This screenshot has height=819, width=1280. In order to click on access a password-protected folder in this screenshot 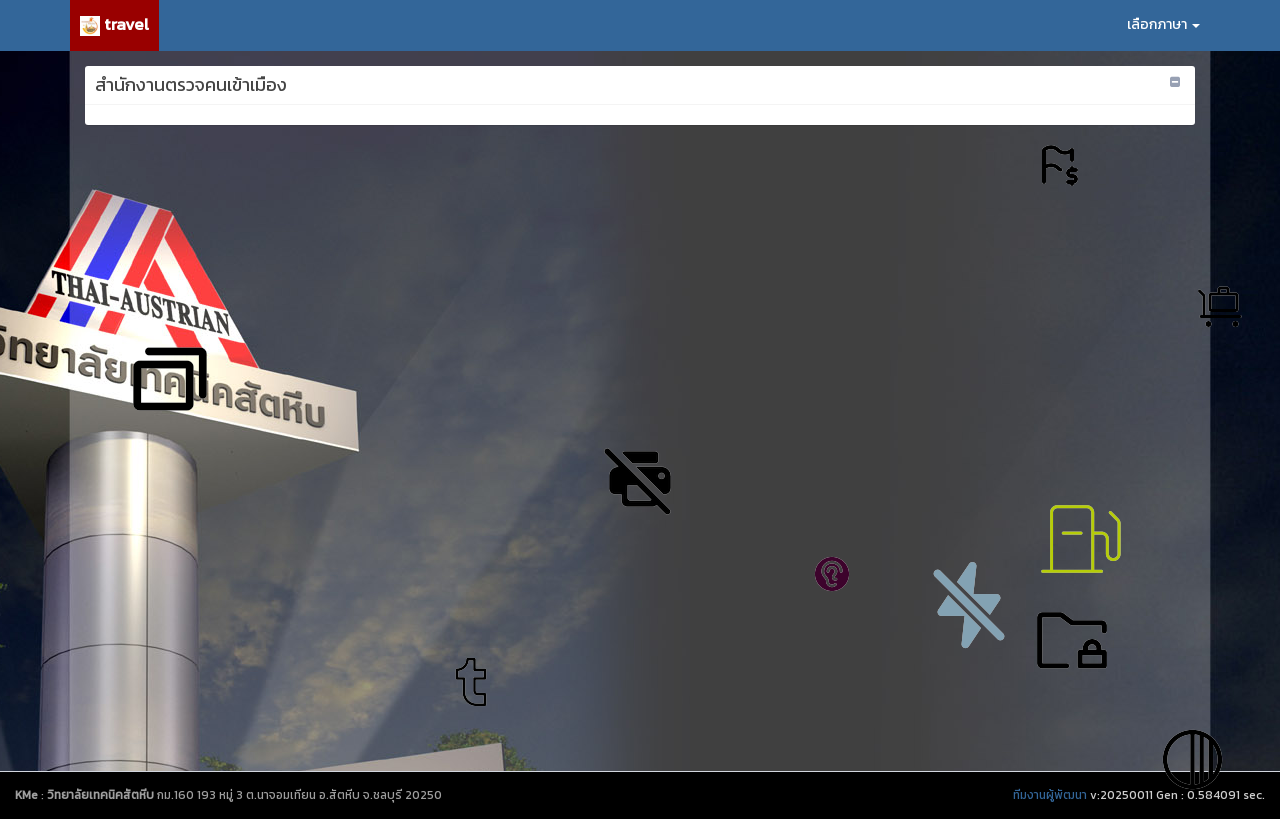, I will do `click(1072, 639)`.